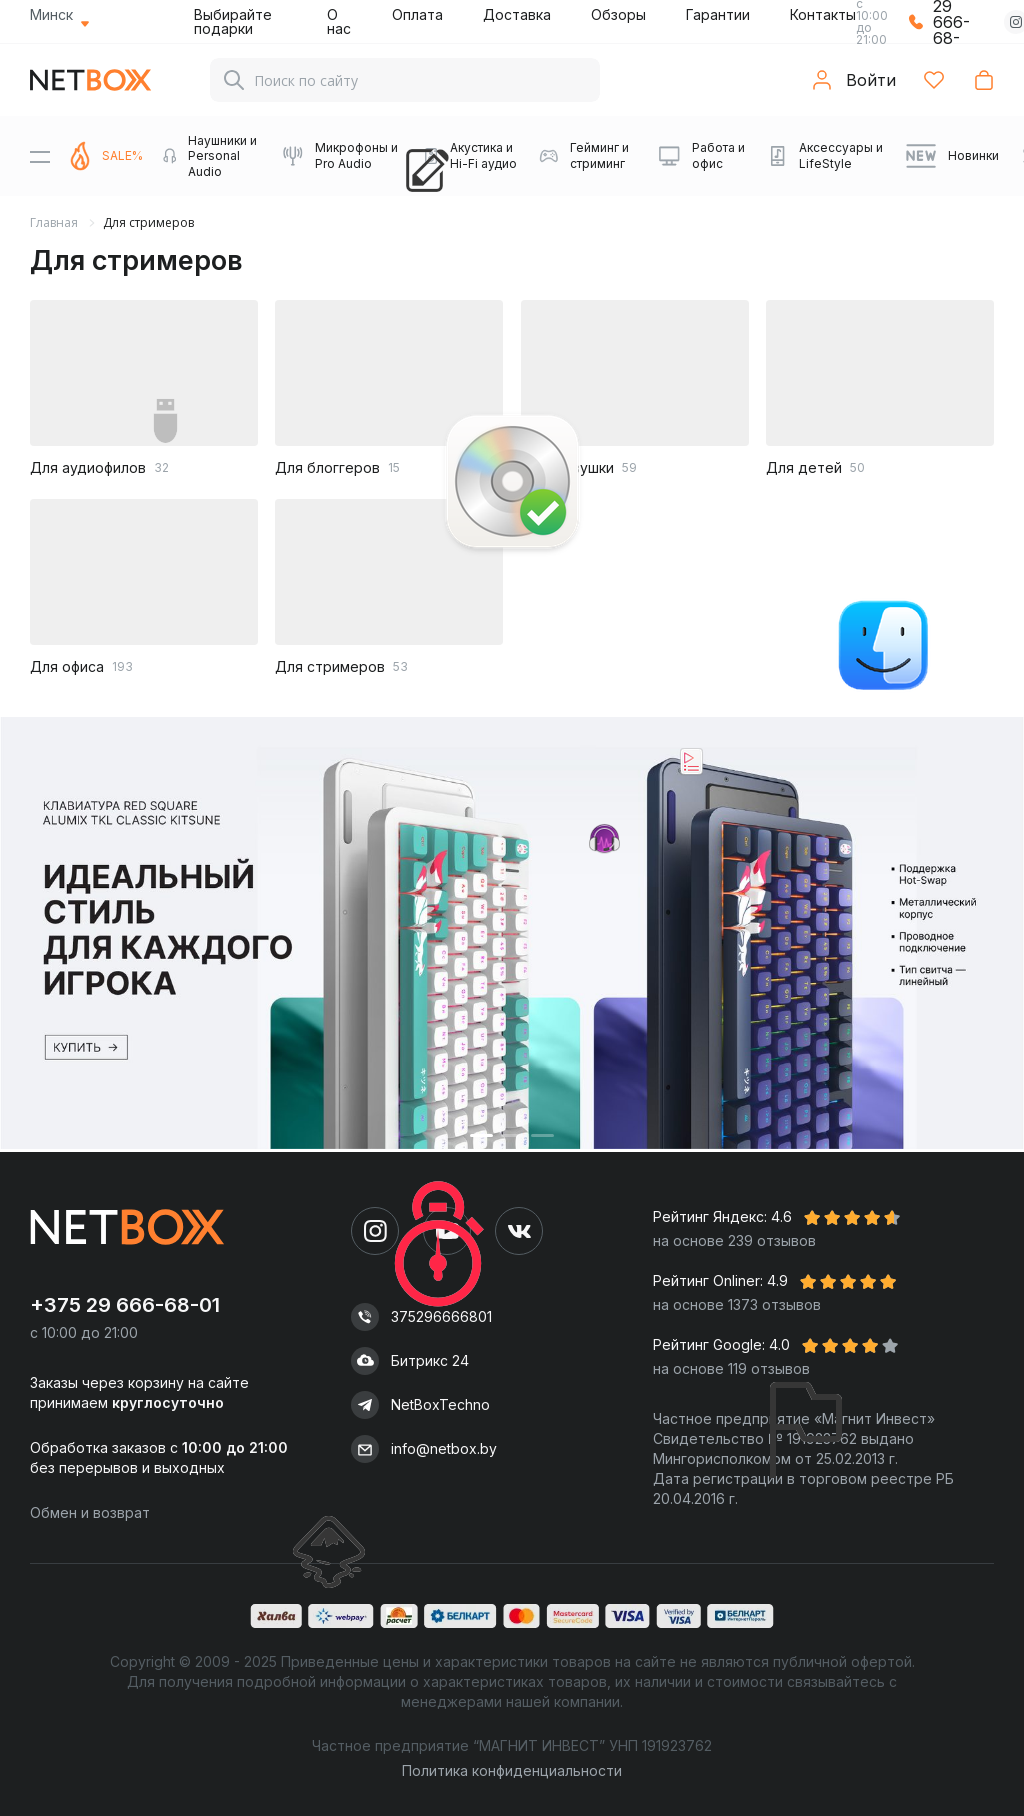  What do you see at coordinates (438, 1246) in the screenshot?
I see `open system profiler to analyze performance` at bounding box center [438, 1246].